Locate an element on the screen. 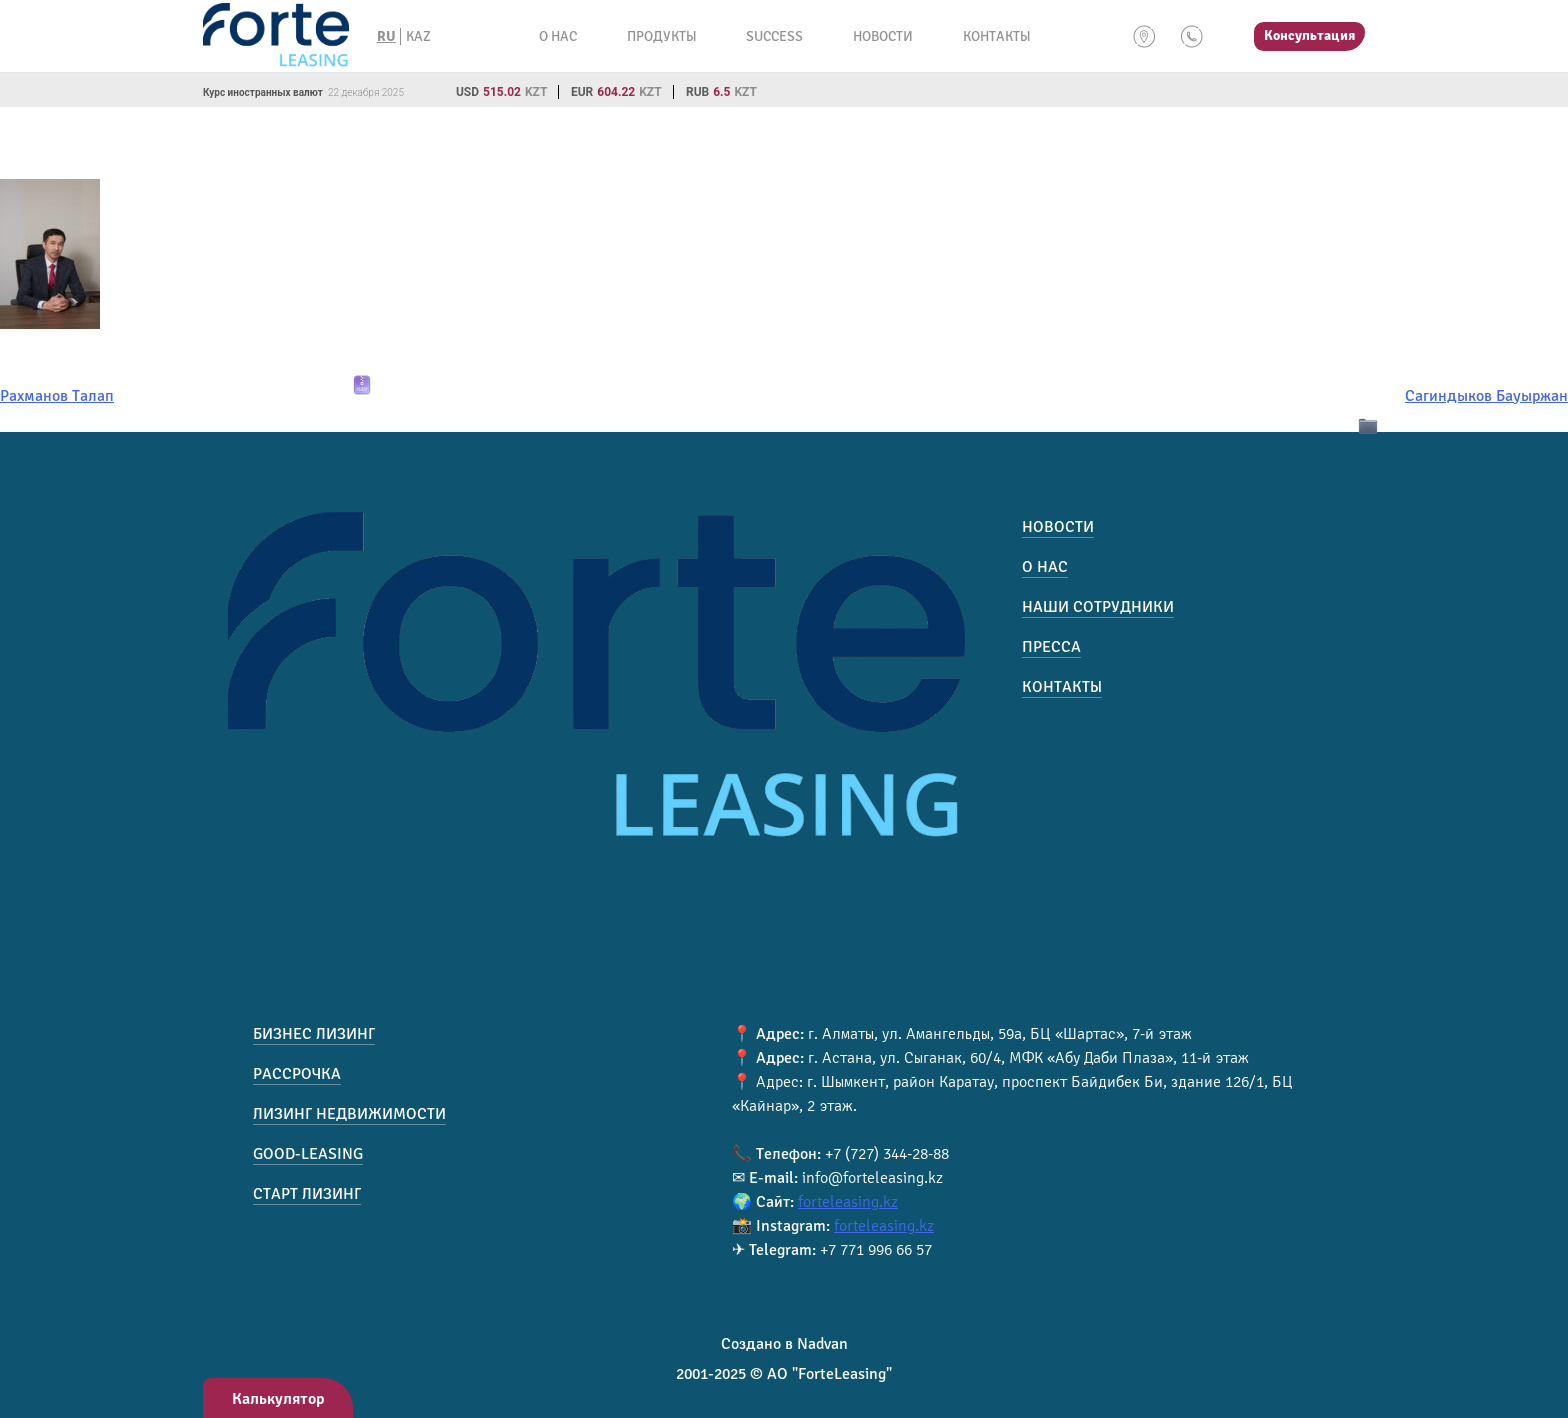 This screenshot has height=1418, width=1568. access your downloads folder is located at coordinates (1368, 426).